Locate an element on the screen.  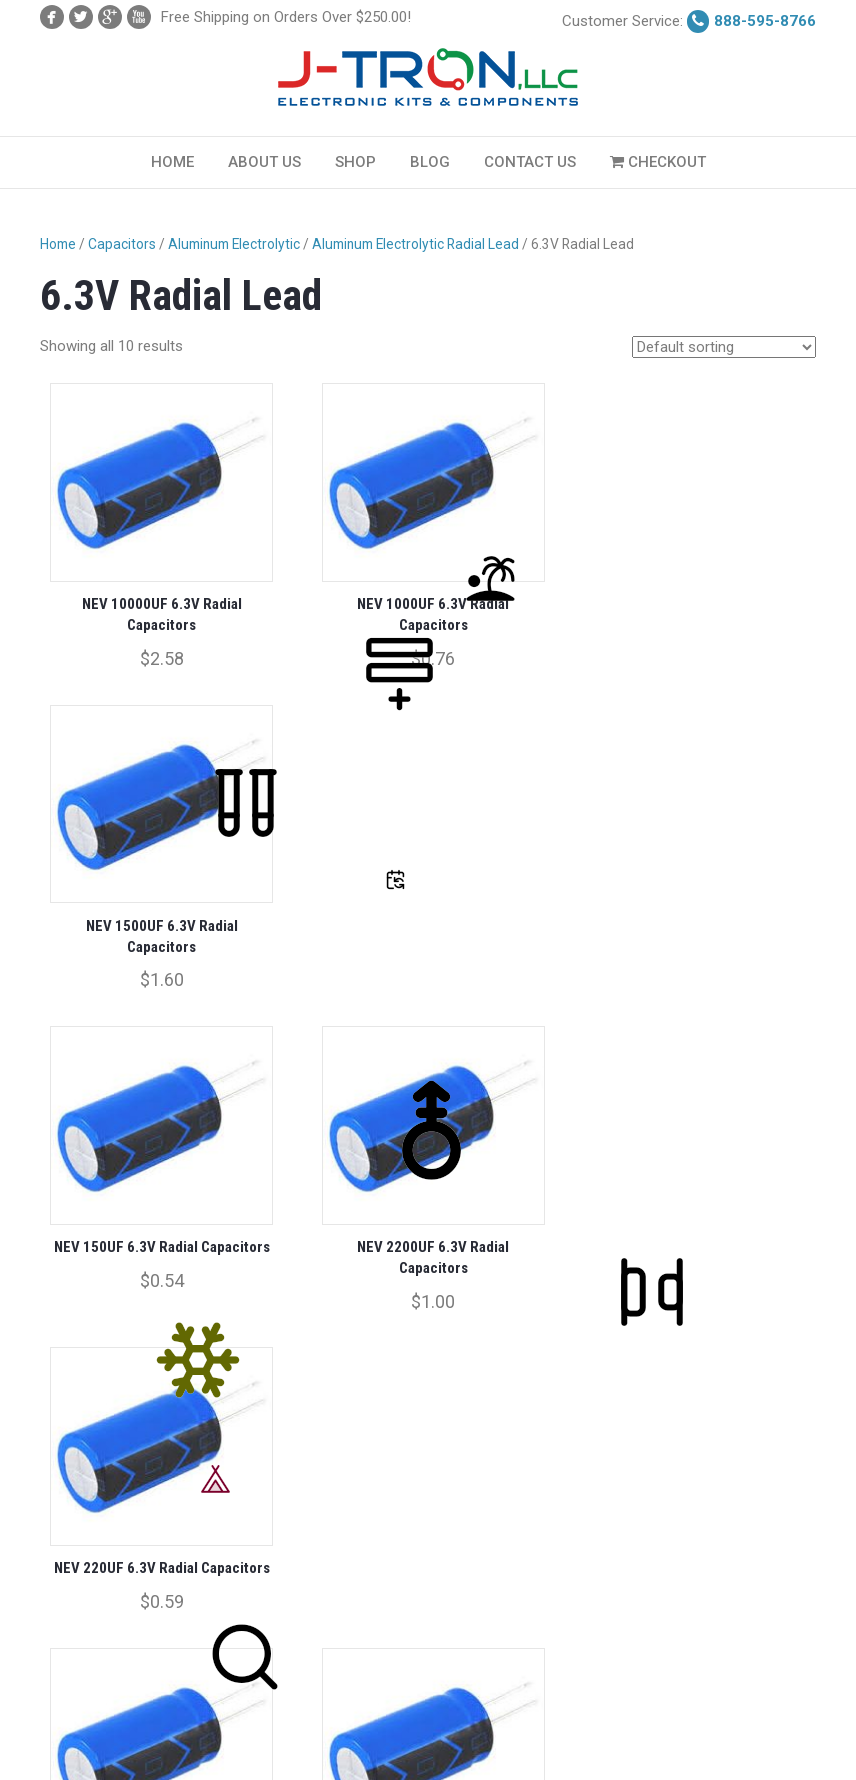
access camping or outdoor activity features is located at coordinates (215, 1480).